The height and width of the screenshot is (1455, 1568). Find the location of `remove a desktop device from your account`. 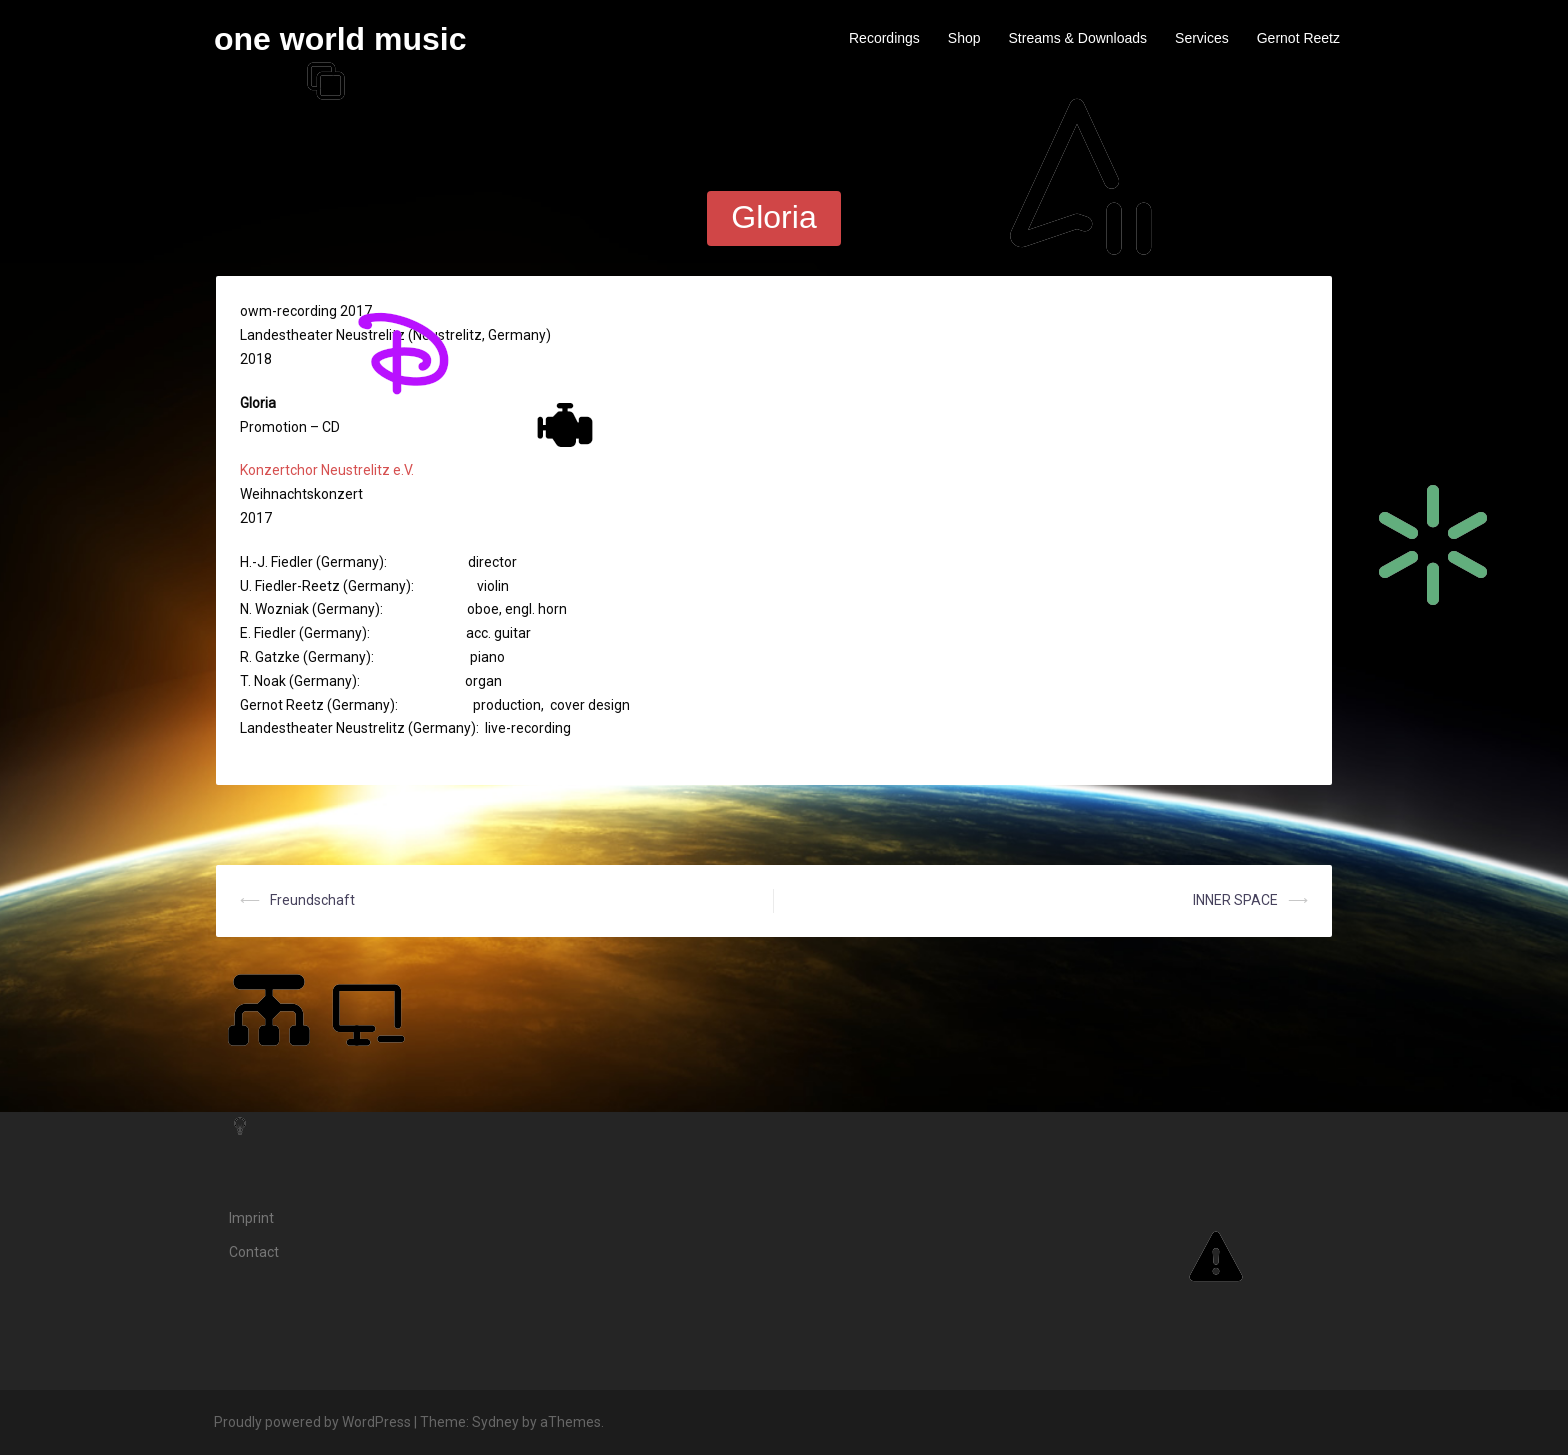

remove a desktop device from your account is located at coordinates (367, 1015).